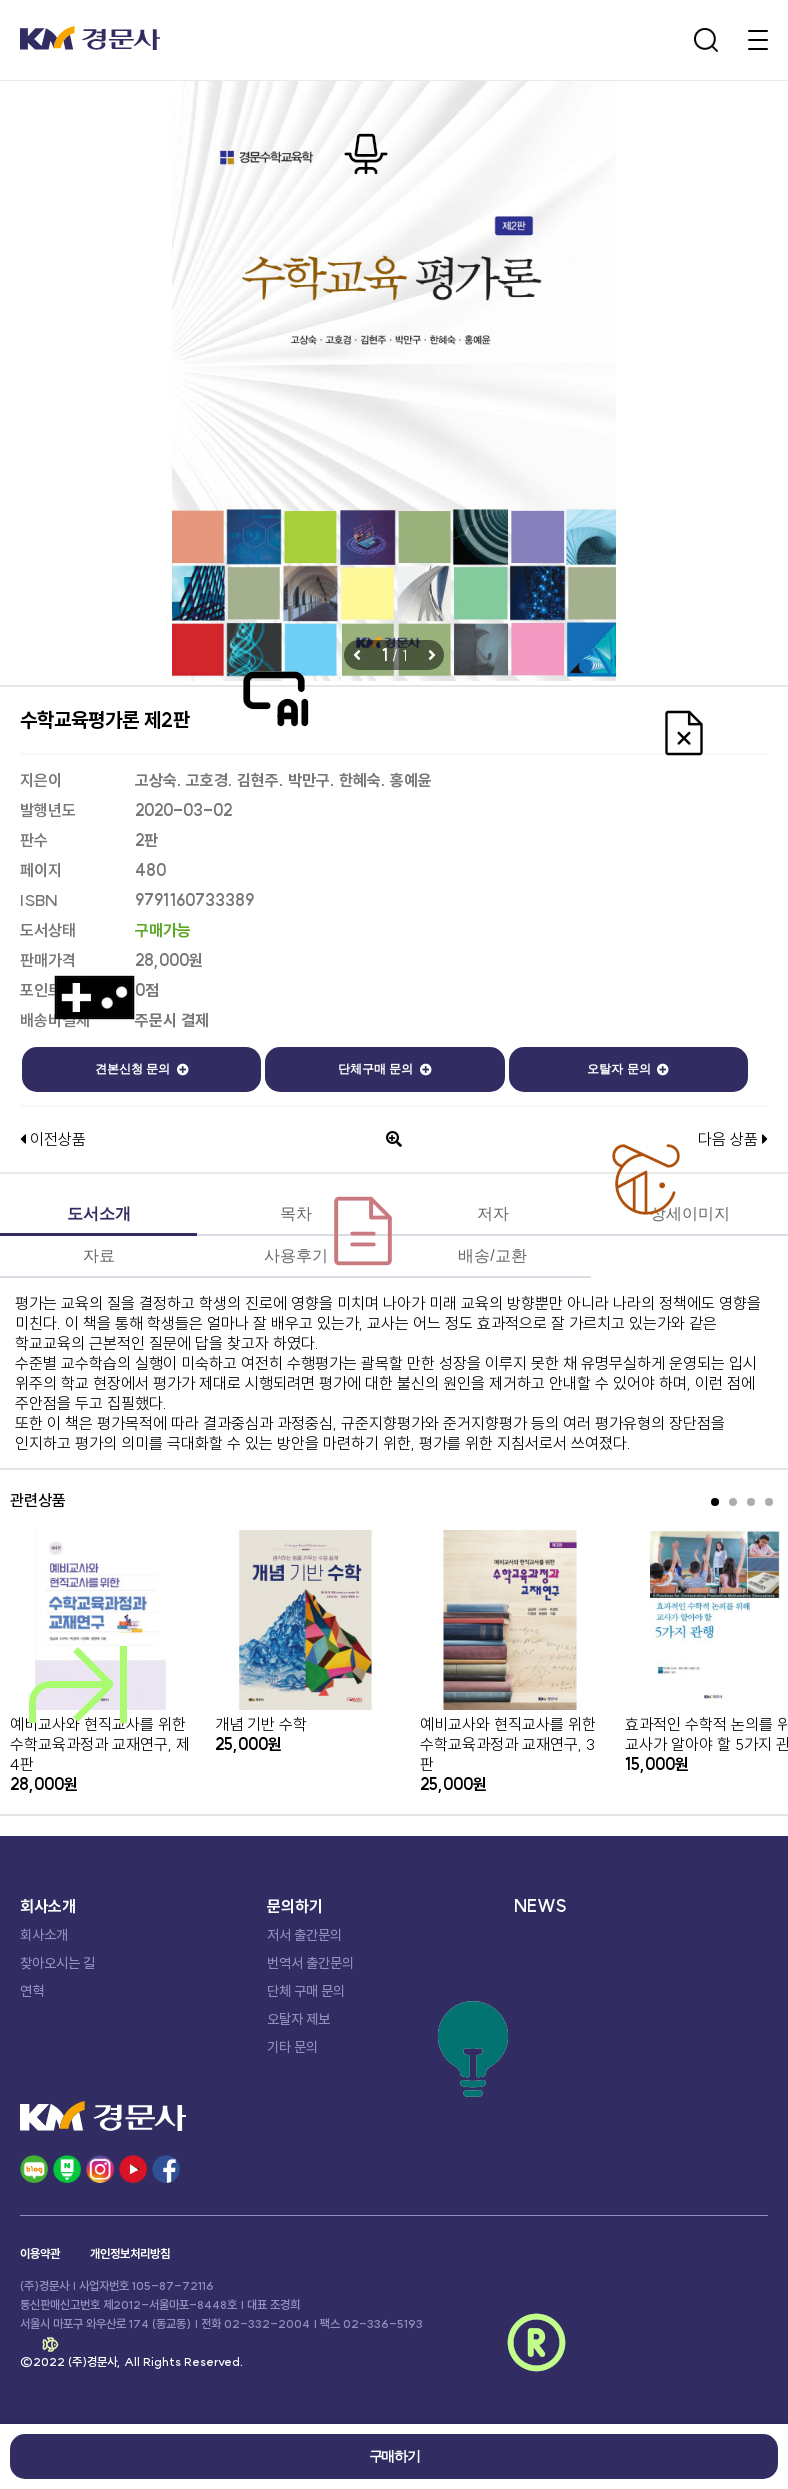  What do you see at coordinates (94, 997) in the screenshot?
I see `access gaming features or settings` at bounding box center [94, 997].